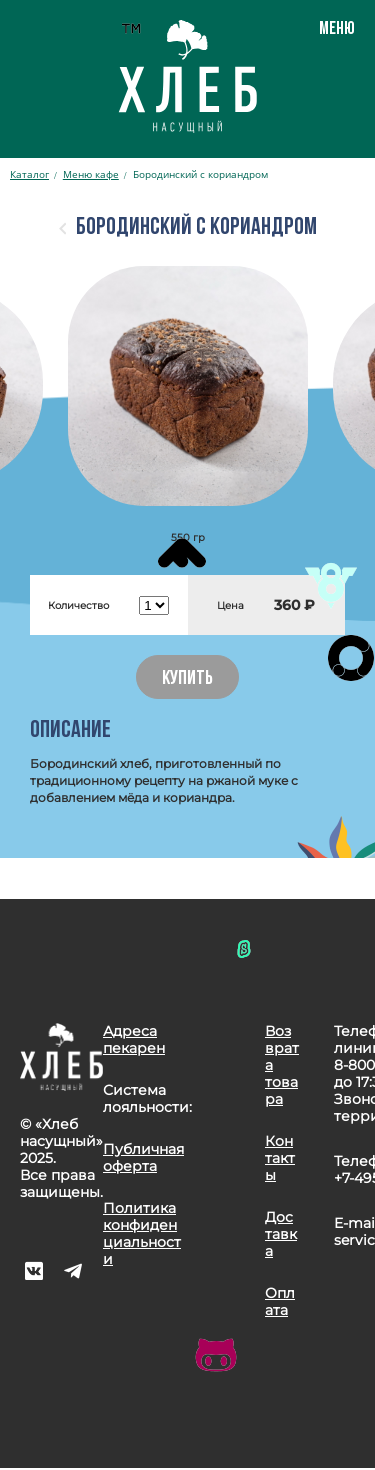  I want to click on google marketing platform logo, so click(351, 658).